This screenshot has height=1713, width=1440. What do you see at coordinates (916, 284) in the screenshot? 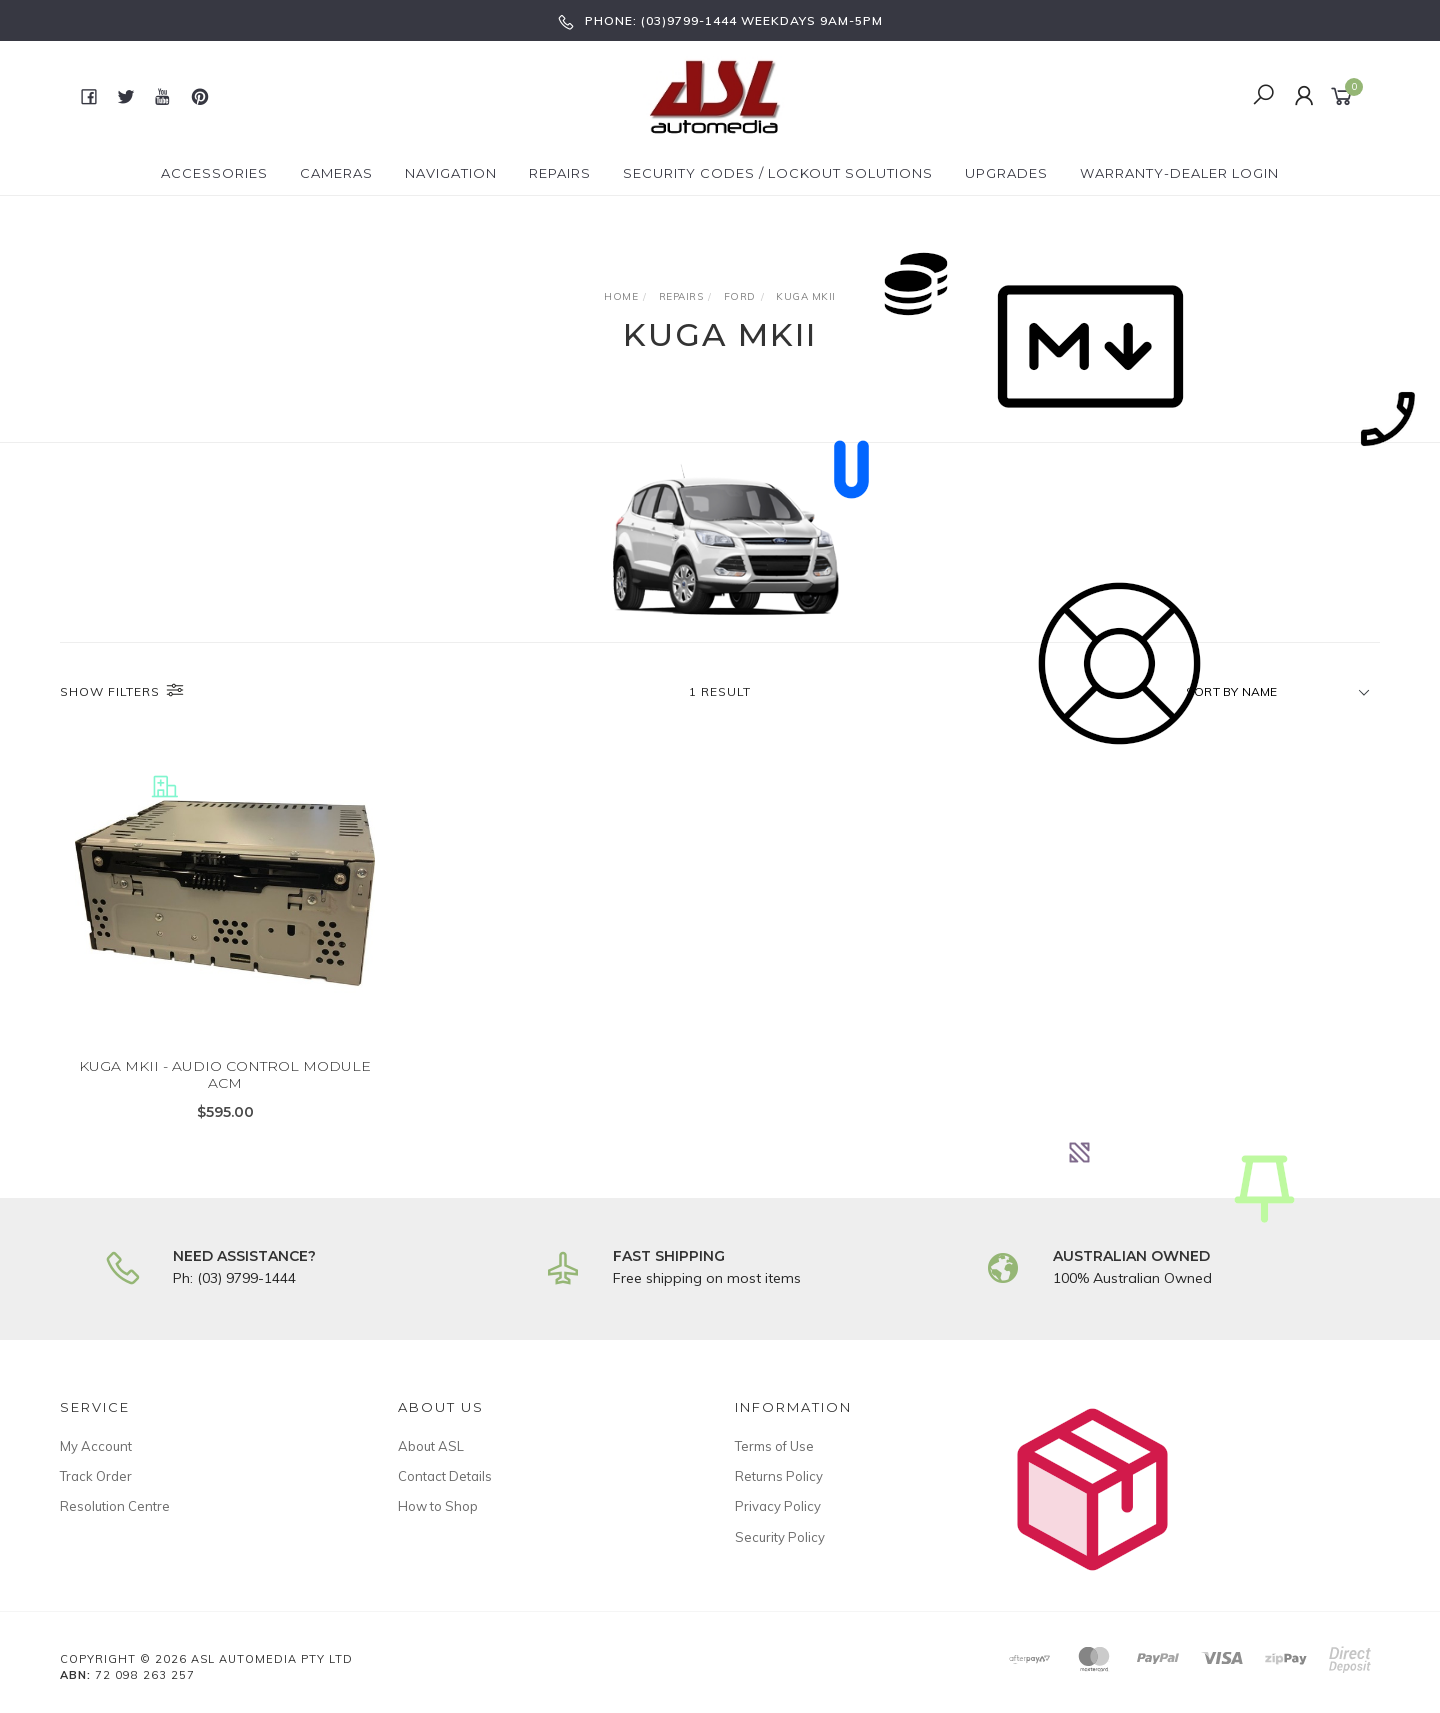
I see `view your coin balance or currency` at bounding box center [916, 284].